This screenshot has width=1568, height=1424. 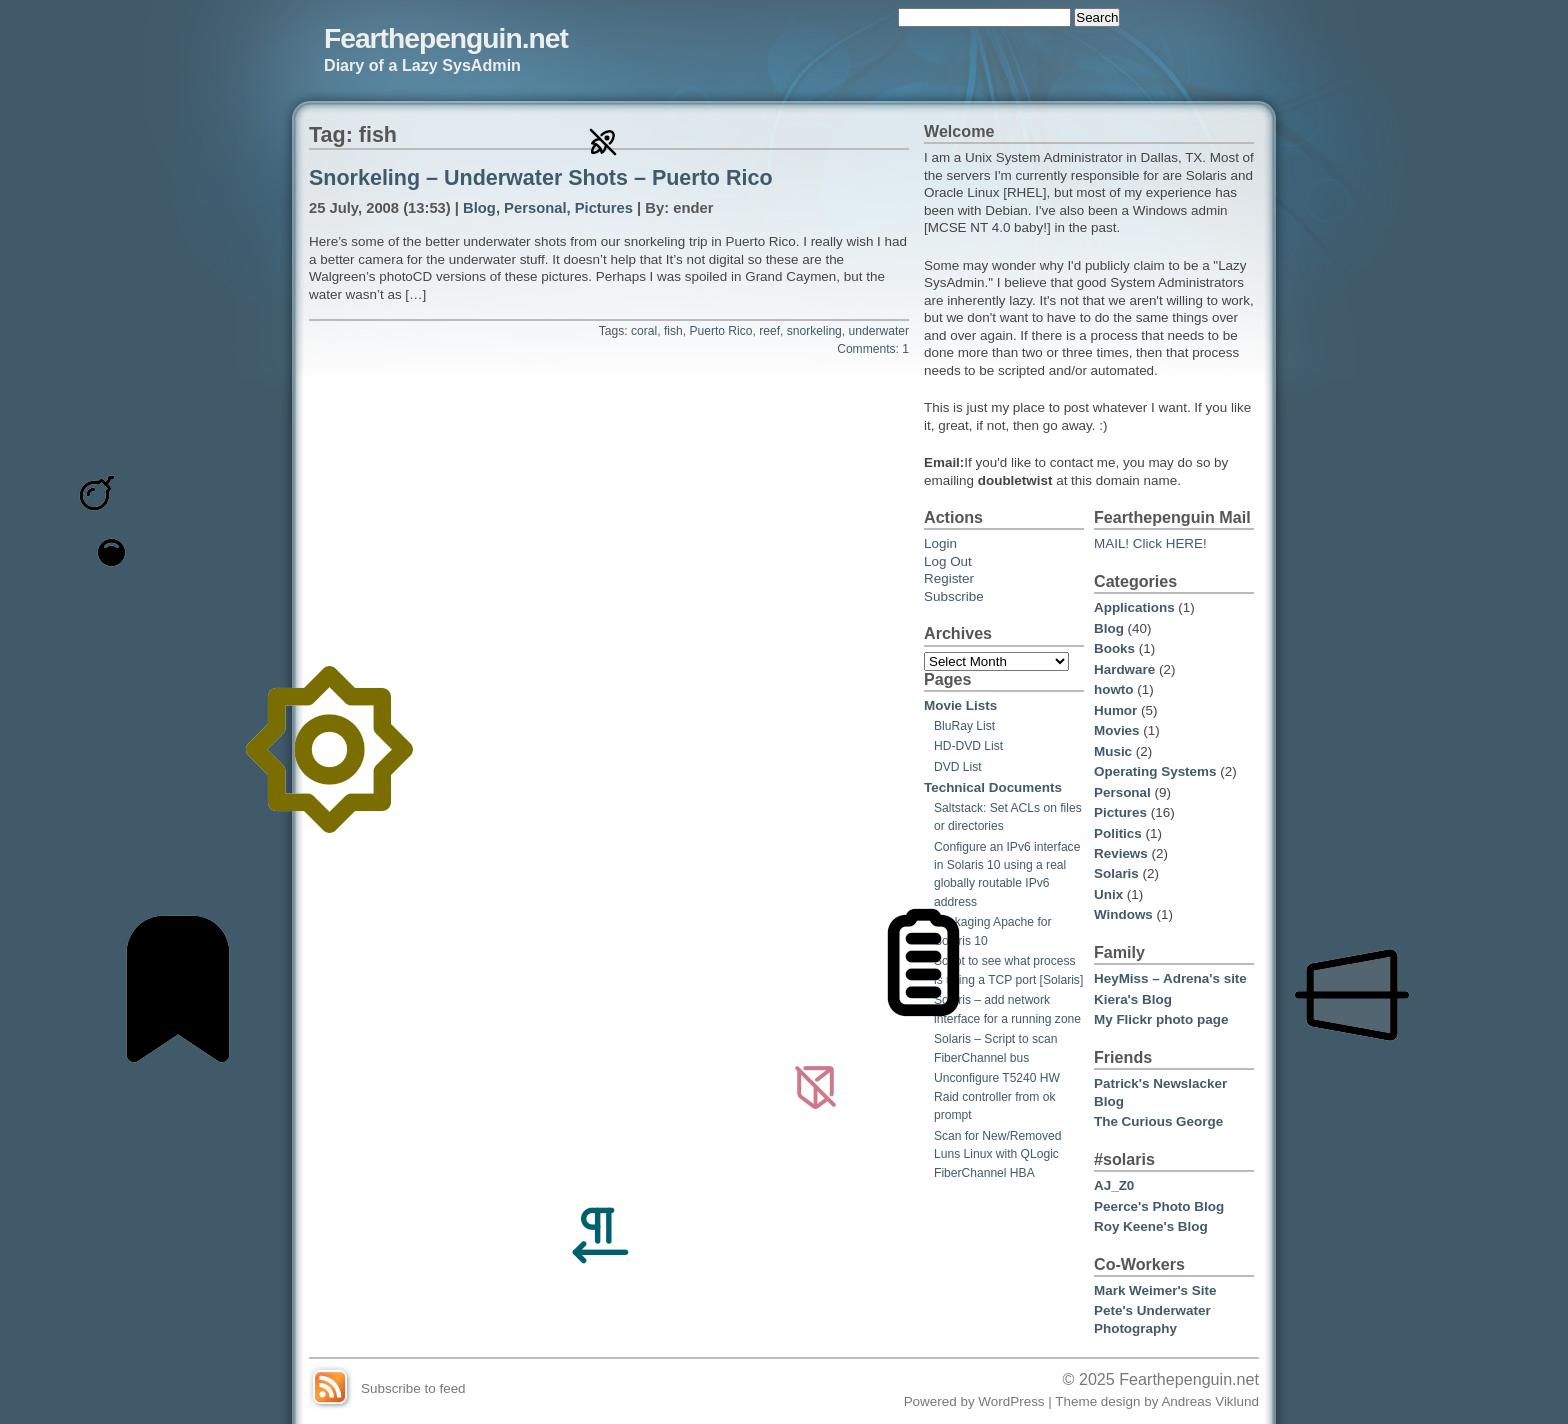 What do you see at coordinates (329, 749) in the screenshot?
I see `adjust screen brightness settings` at bounding box center [329, 749].